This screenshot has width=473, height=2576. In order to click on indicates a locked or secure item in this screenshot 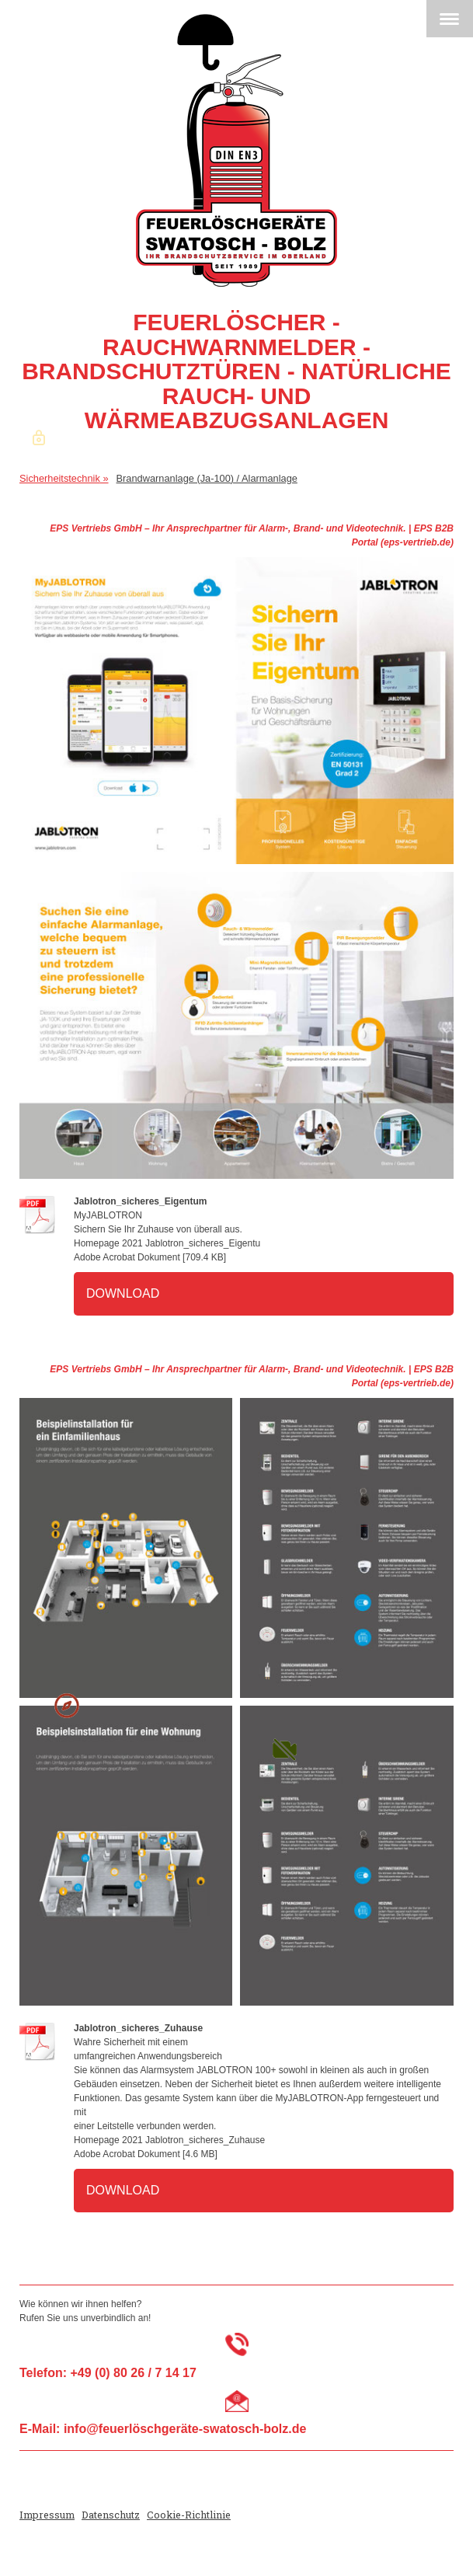, I will do `click(39, 437)`.